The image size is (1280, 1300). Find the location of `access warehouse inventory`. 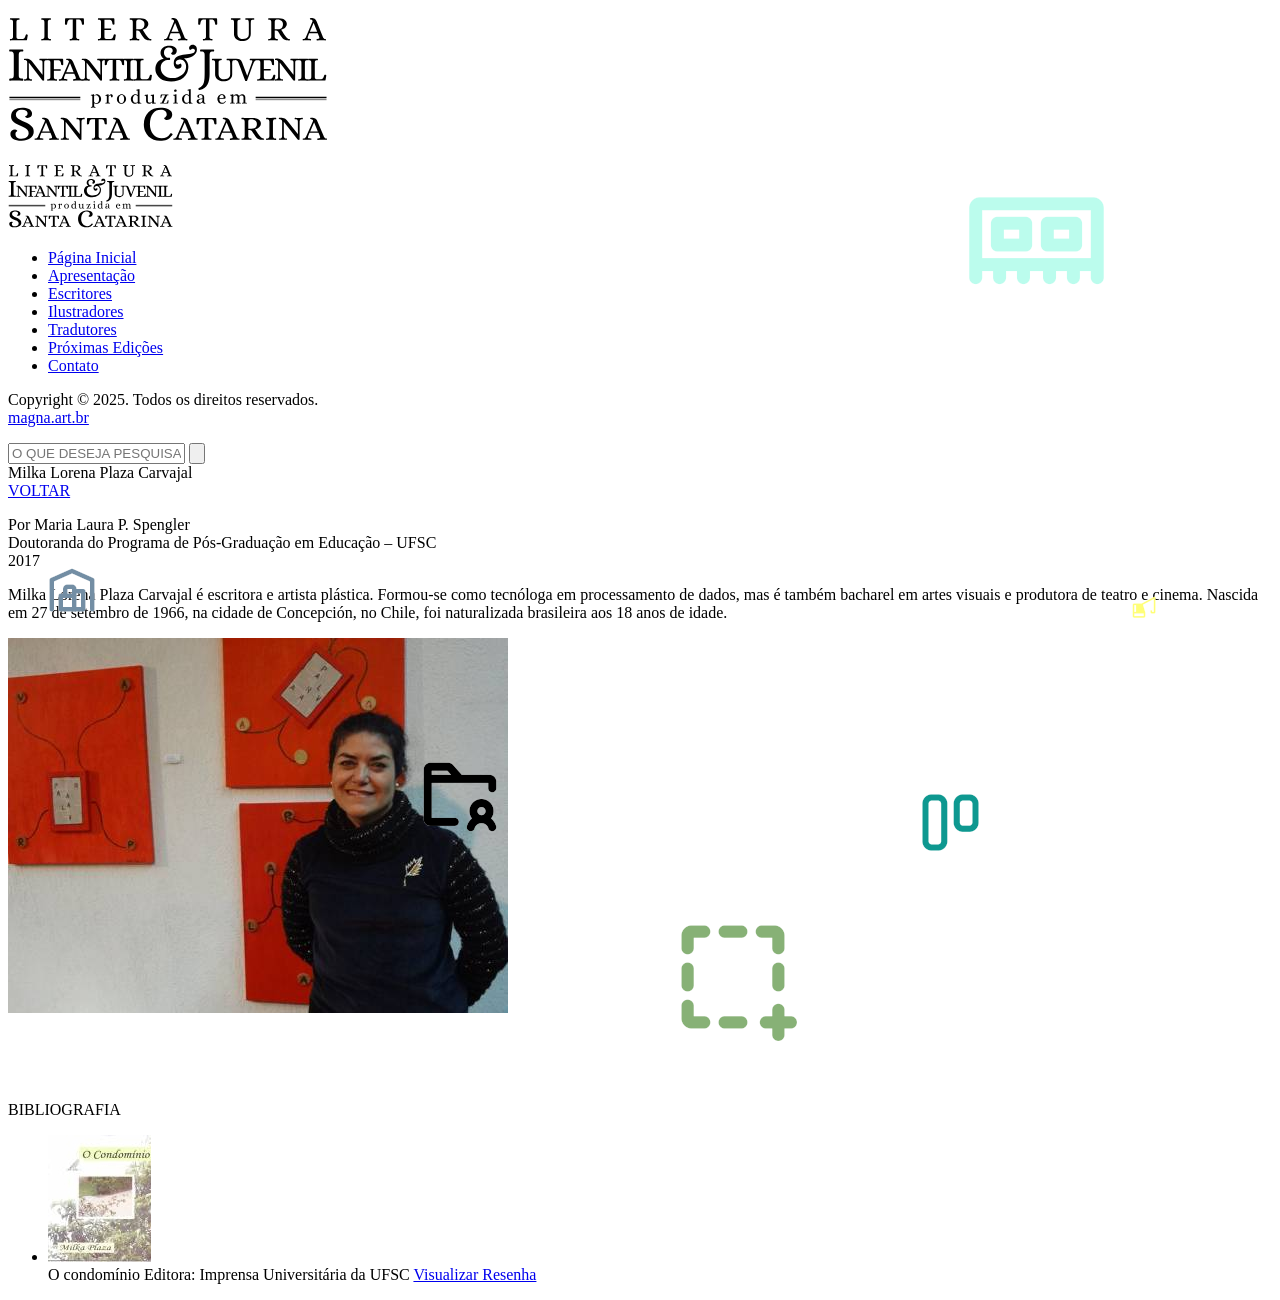

access warehouse inventory is located at coordinates (72, 589).